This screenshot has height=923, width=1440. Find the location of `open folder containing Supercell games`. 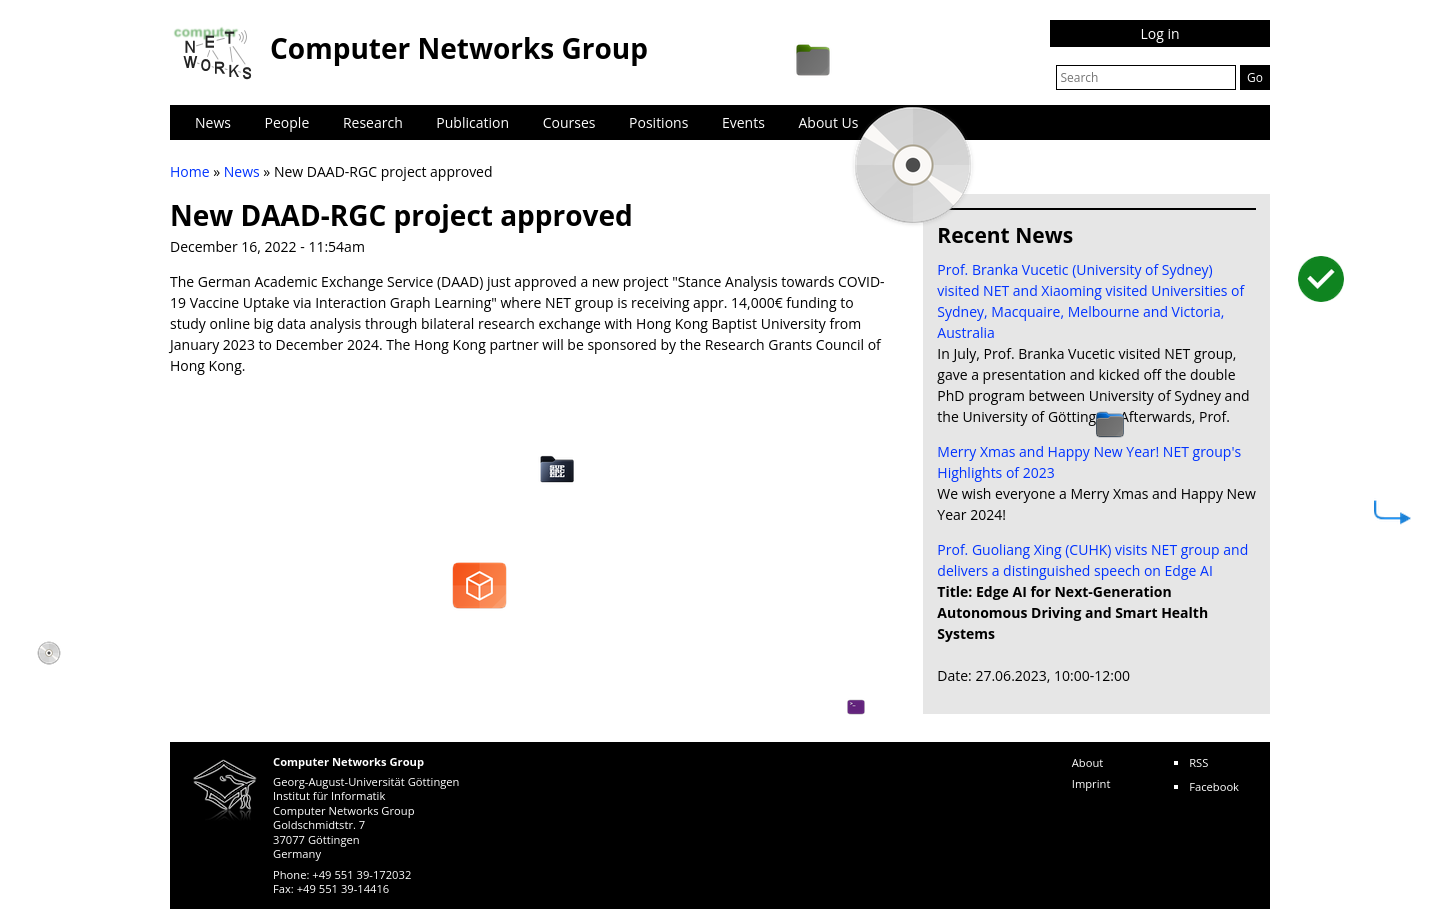

open folder containing Supercell games is located at coordinates (557, 470).